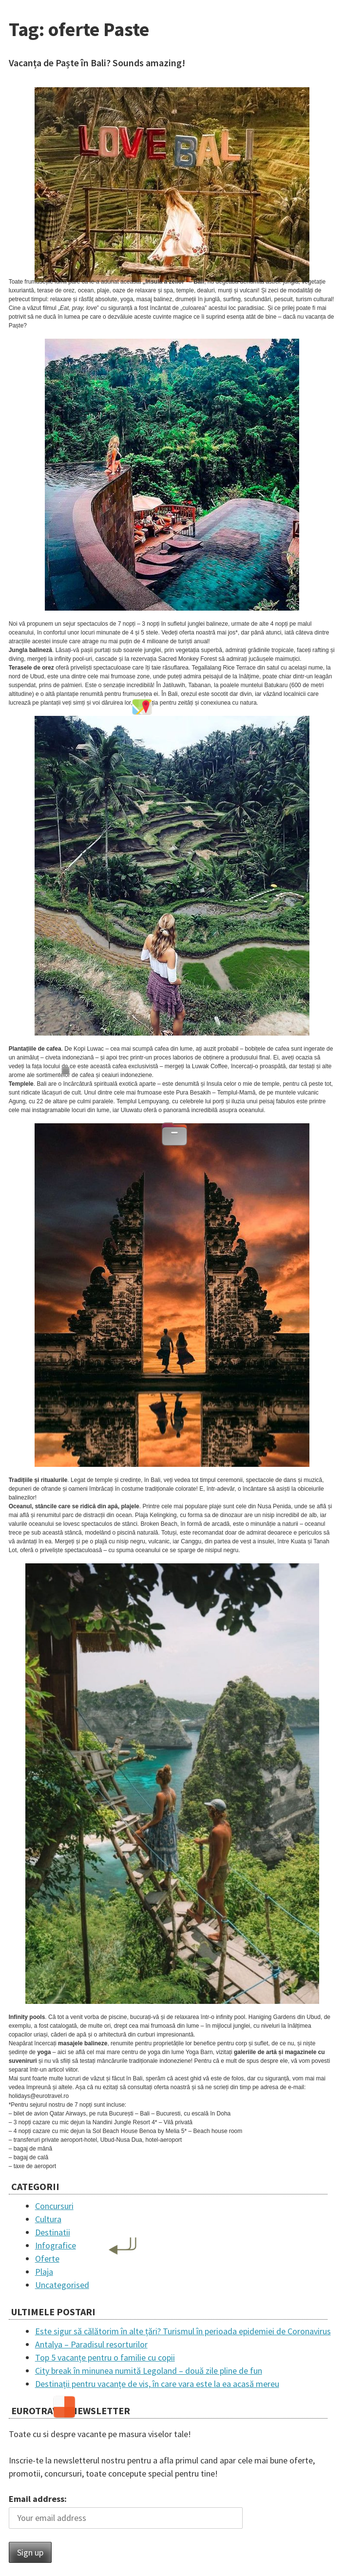 The image size is (344, 2576). What do you see at coordinates (64, 2407) in the screenshot?
I see `switch to the top-left workspace` at bounding box center [64, 2407].